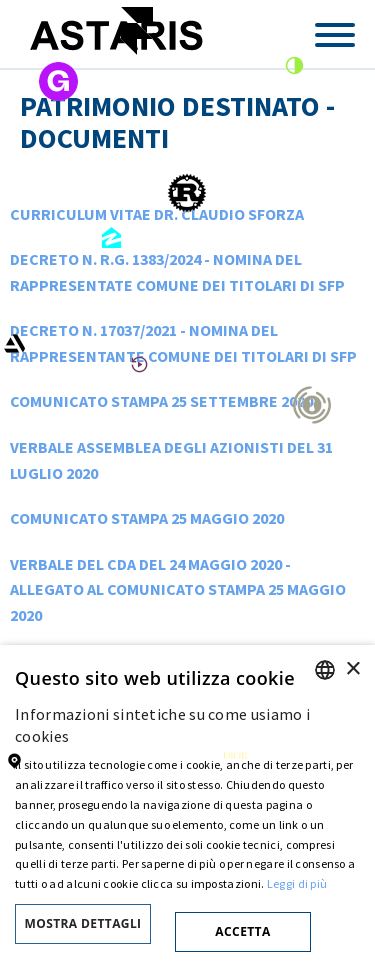 The width and height of the screenshot is (375, 967). What do you see at coordinates (294, 65) in the screenshot?
I see `adjust display contrast settings` at bounding box center [294, 65].